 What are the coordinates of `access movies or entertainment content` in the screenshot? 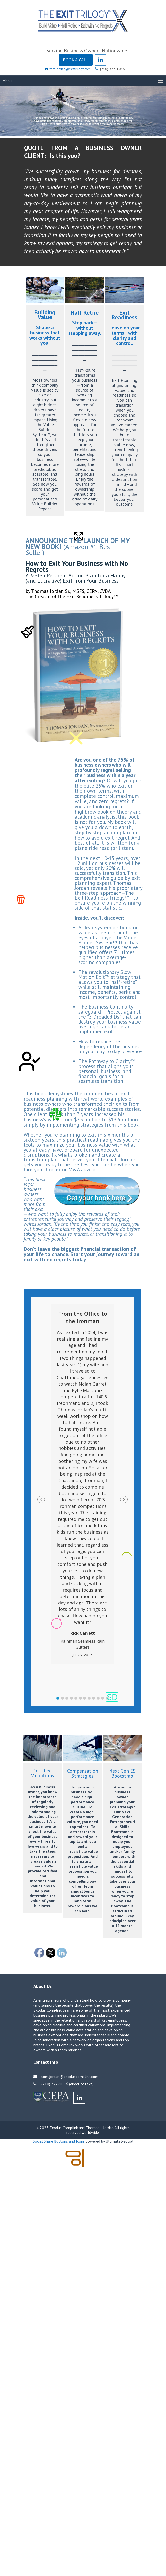 It's located at (21, 899).